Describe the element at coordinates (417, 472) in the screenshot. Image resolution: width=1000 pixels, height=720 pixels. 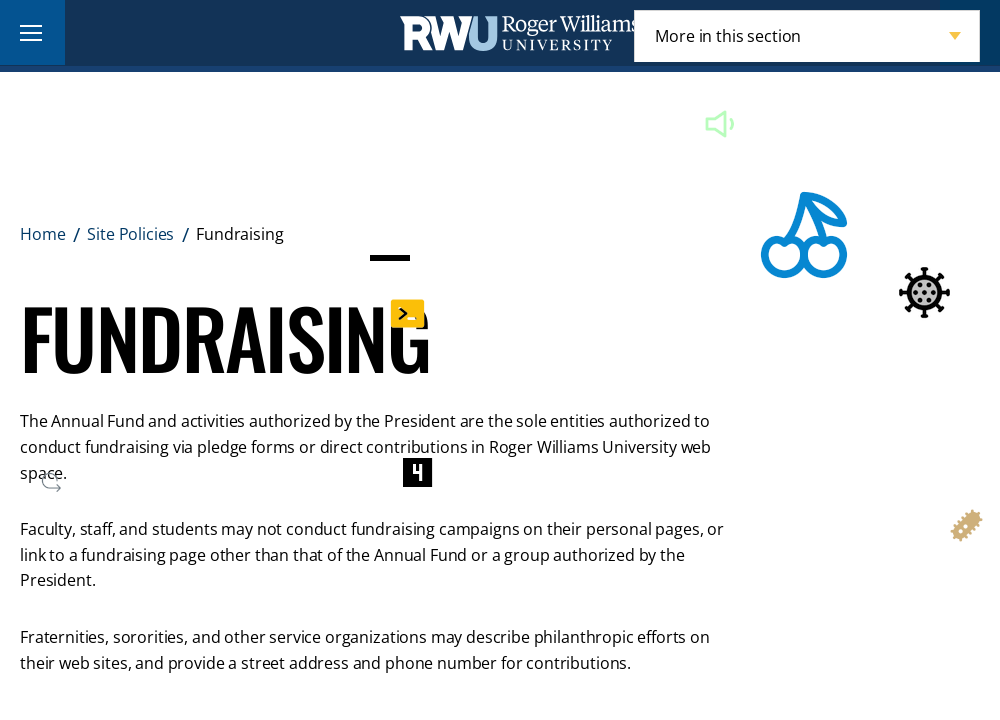
I see `select filter or preset number 4` at that location.